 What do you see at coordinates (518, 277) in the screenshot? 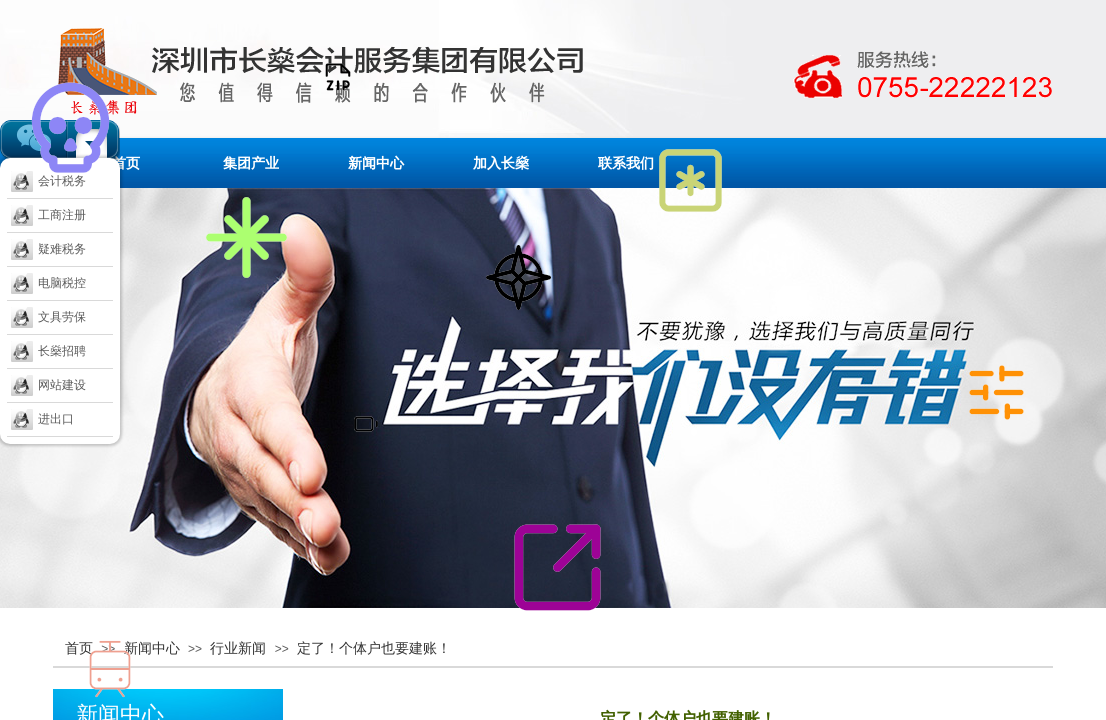
I see `navigate or view map orientation` at bounding box center [518, 277].